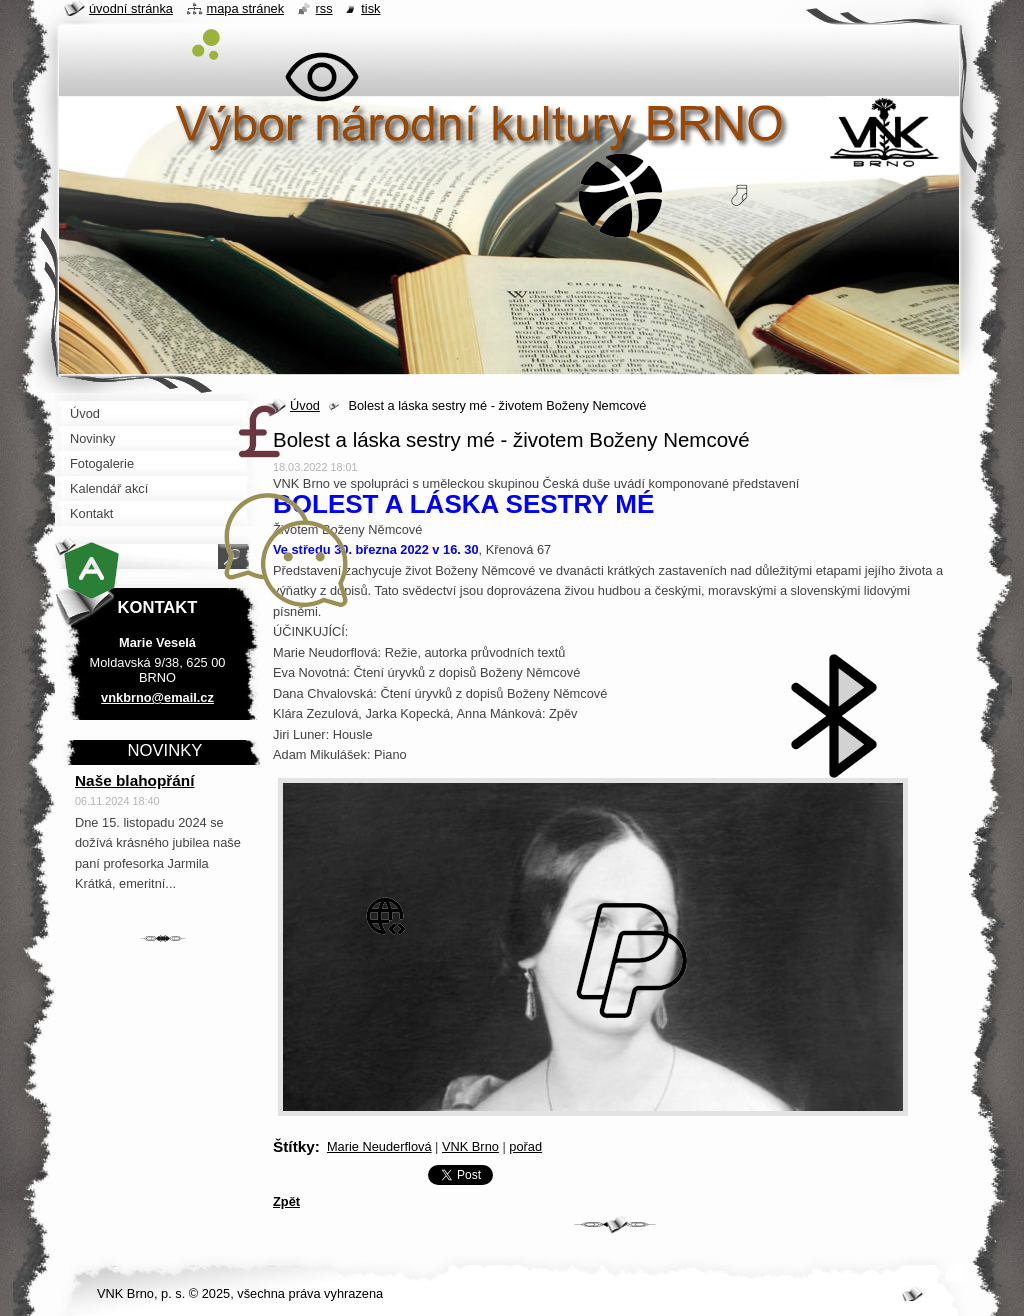 Image resolution: width=1024 pixels, height=1316 pixels. What do you see at coordinates (740, 195) in the screenshot?
I see `browse clothing or apparel items` at bounding box center [740, 195].